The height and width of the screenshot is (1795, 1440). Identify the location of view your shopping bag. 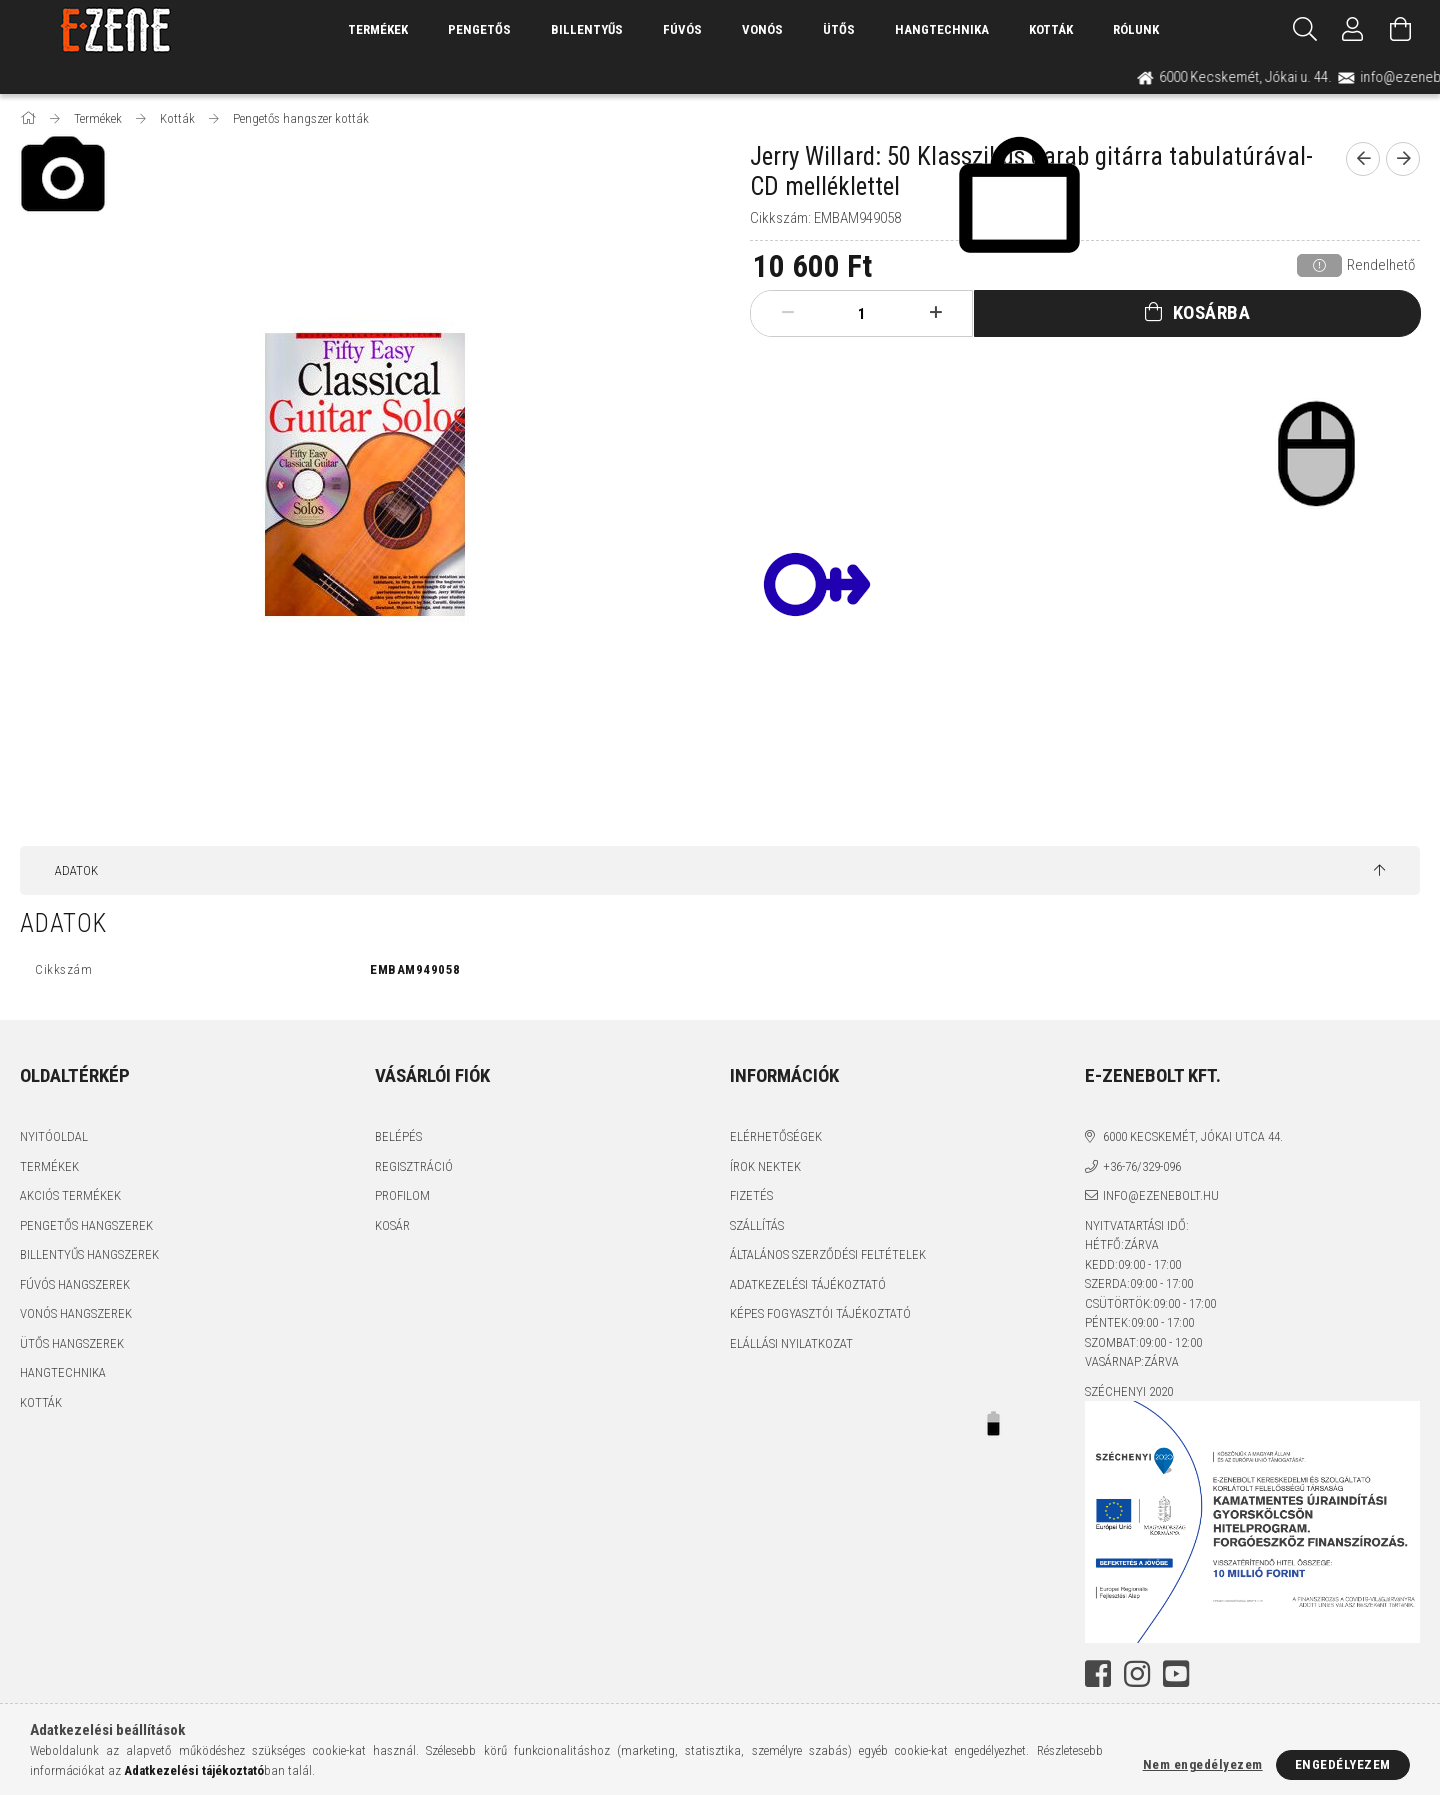
(1019, 201).